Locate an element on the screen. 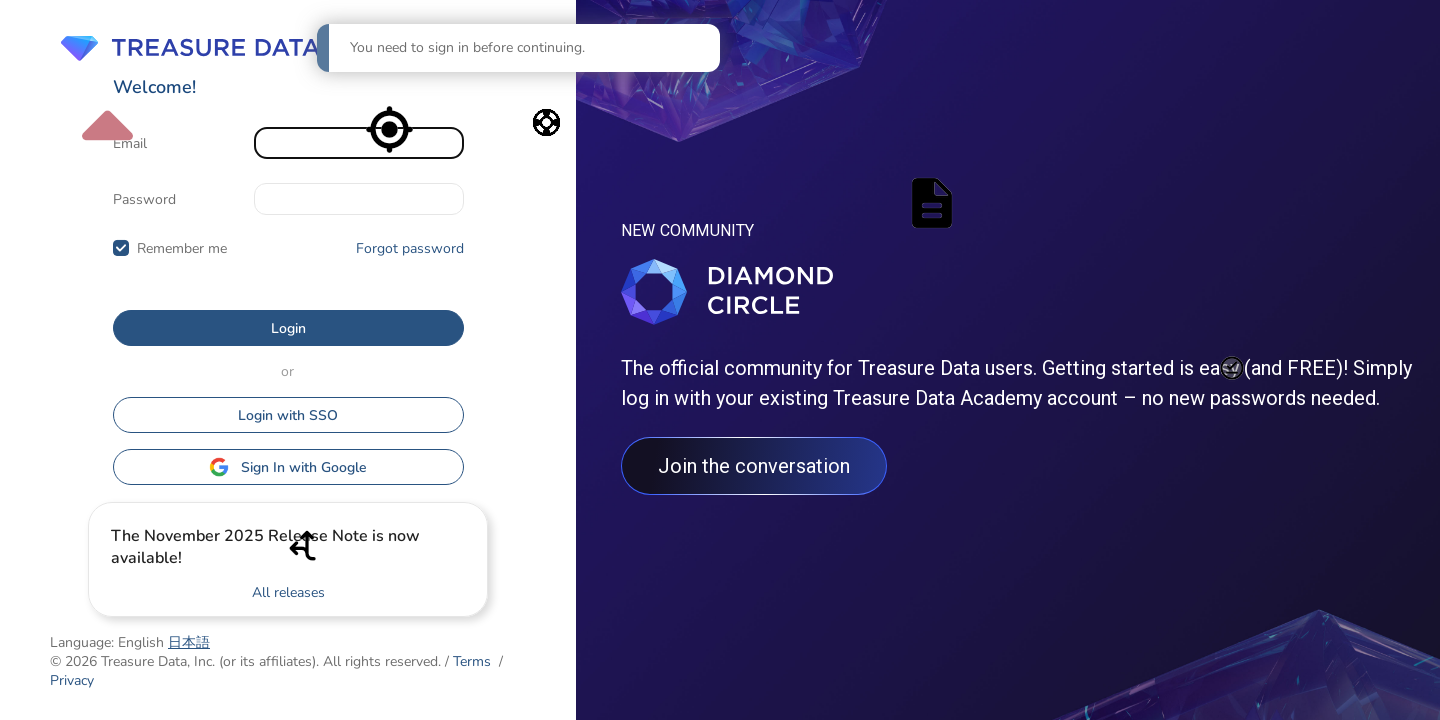  view document details is located at coordinates (932, 203).